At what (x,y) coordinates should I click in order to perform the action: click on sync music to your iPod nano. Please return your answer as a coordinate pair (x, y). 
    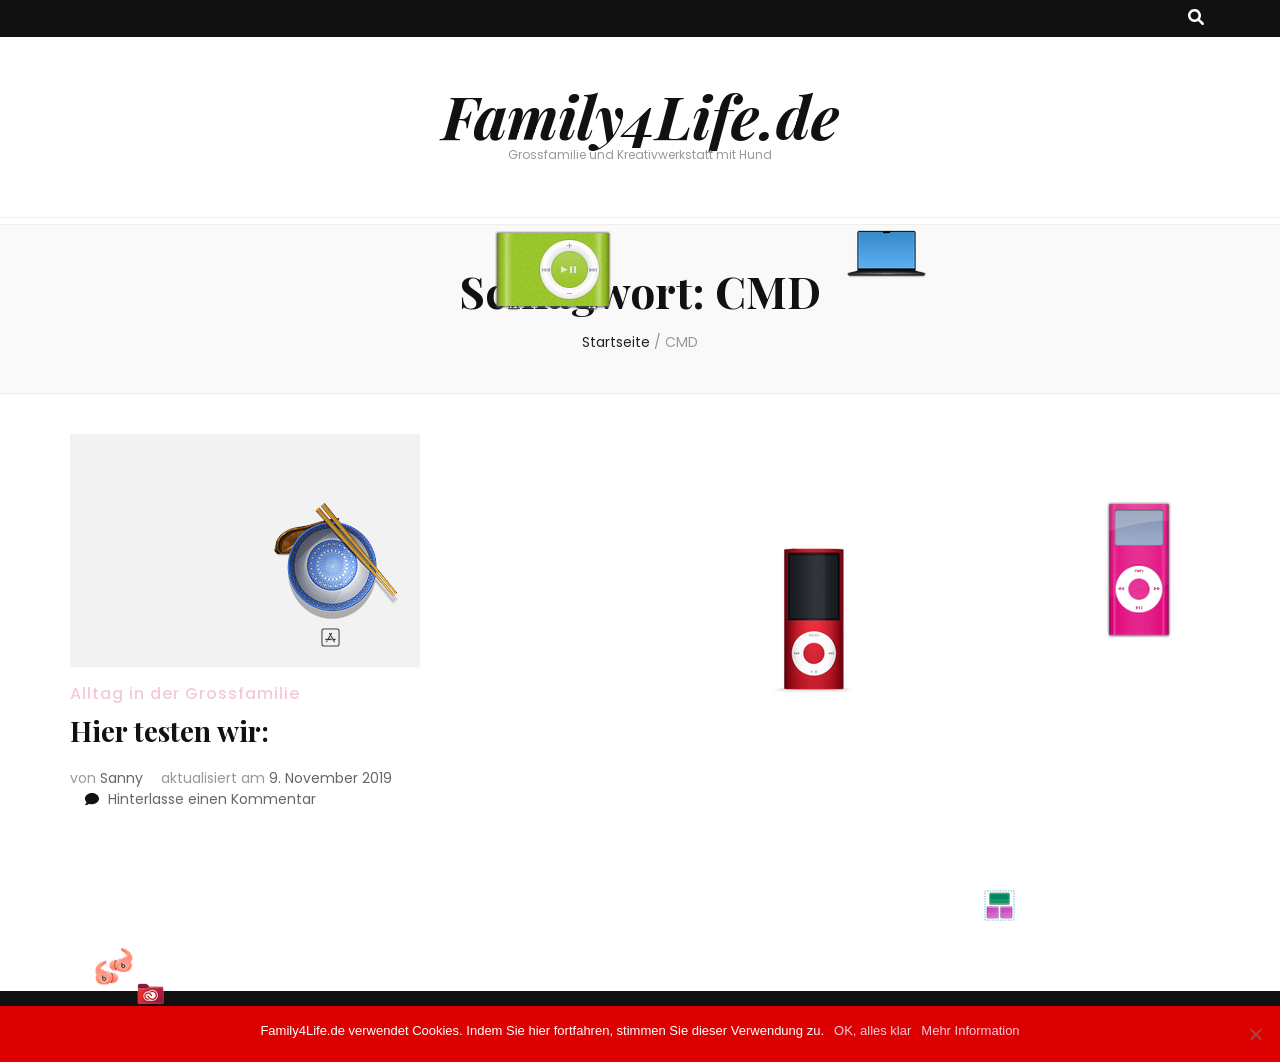
    Looking at the image, I should click on (813, 621).